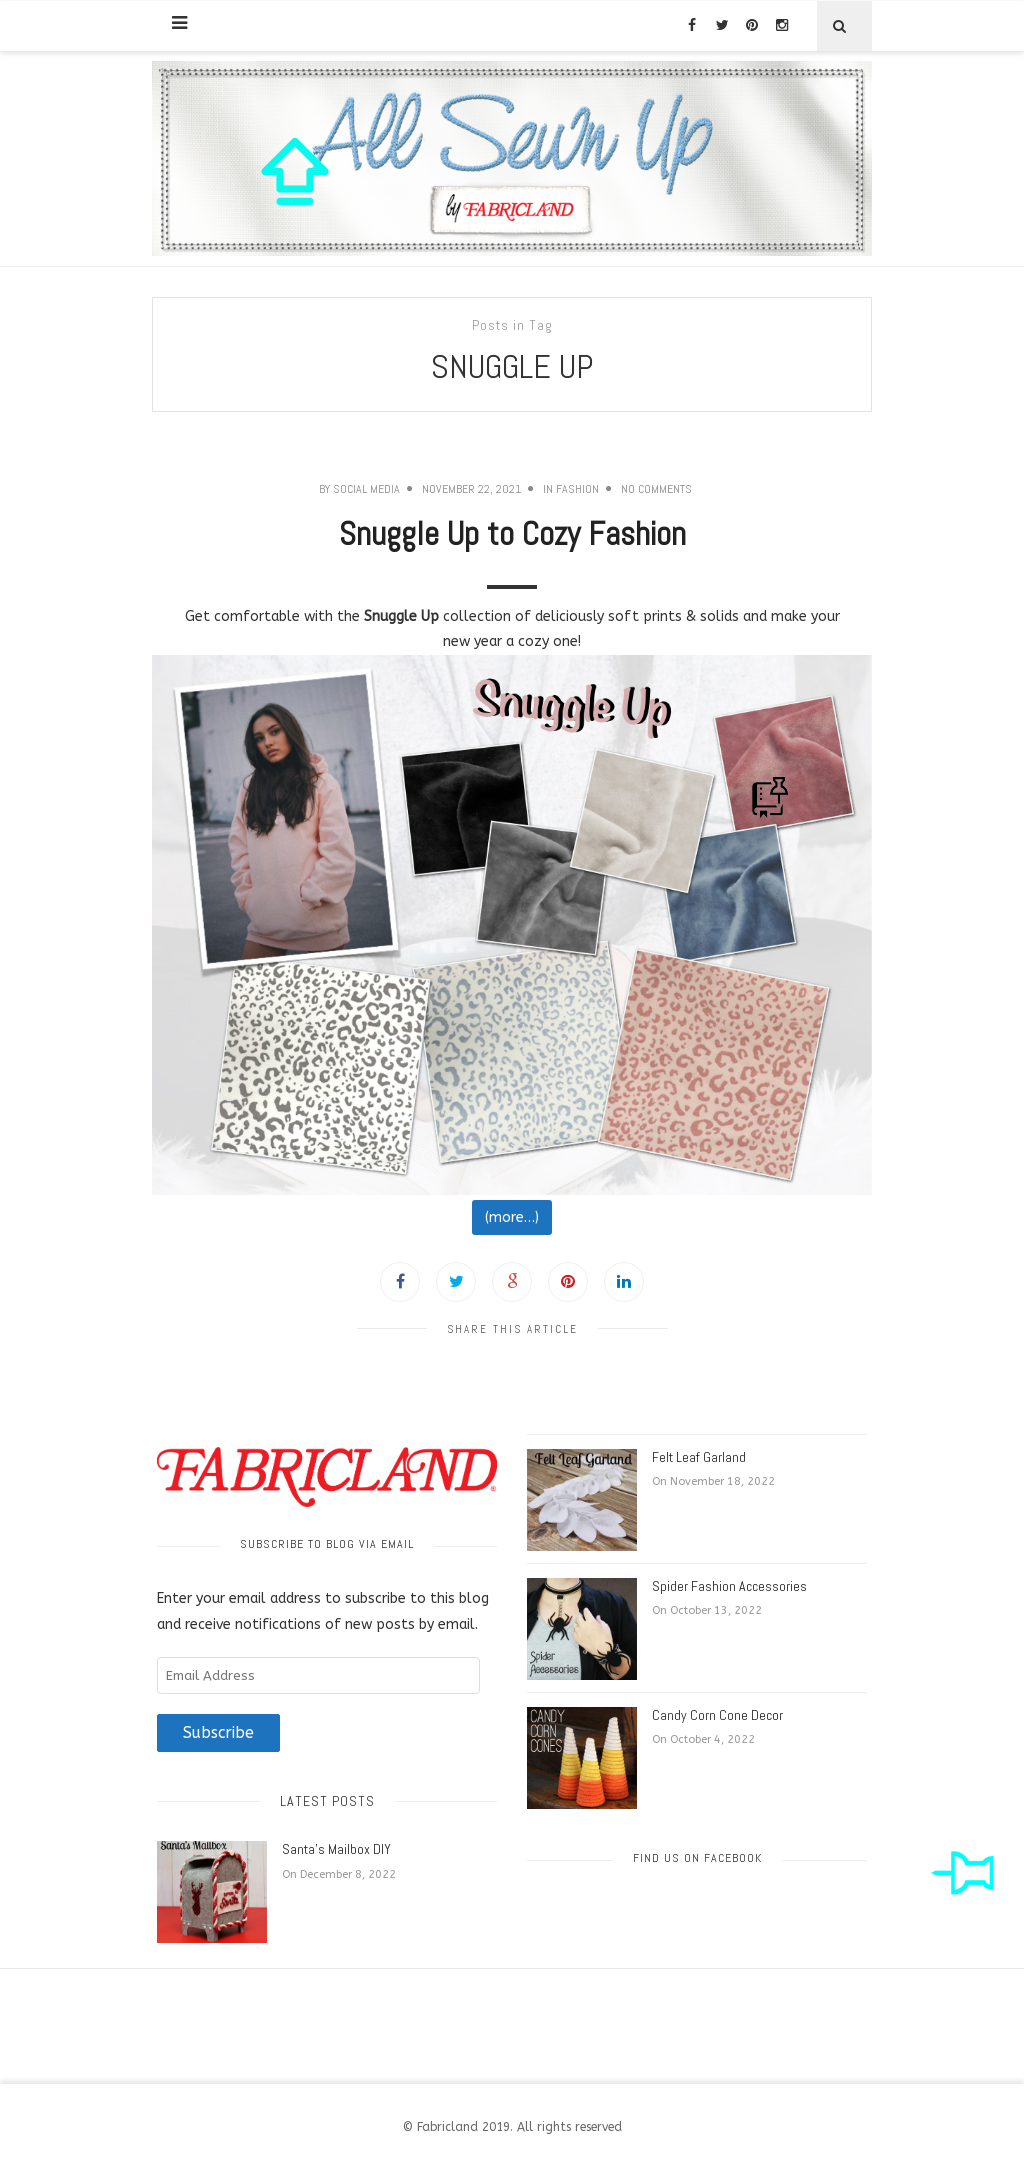 The image size is (1024, 2170). I want to click on pin a repository to your profile or dashboard, so click(767, 797).